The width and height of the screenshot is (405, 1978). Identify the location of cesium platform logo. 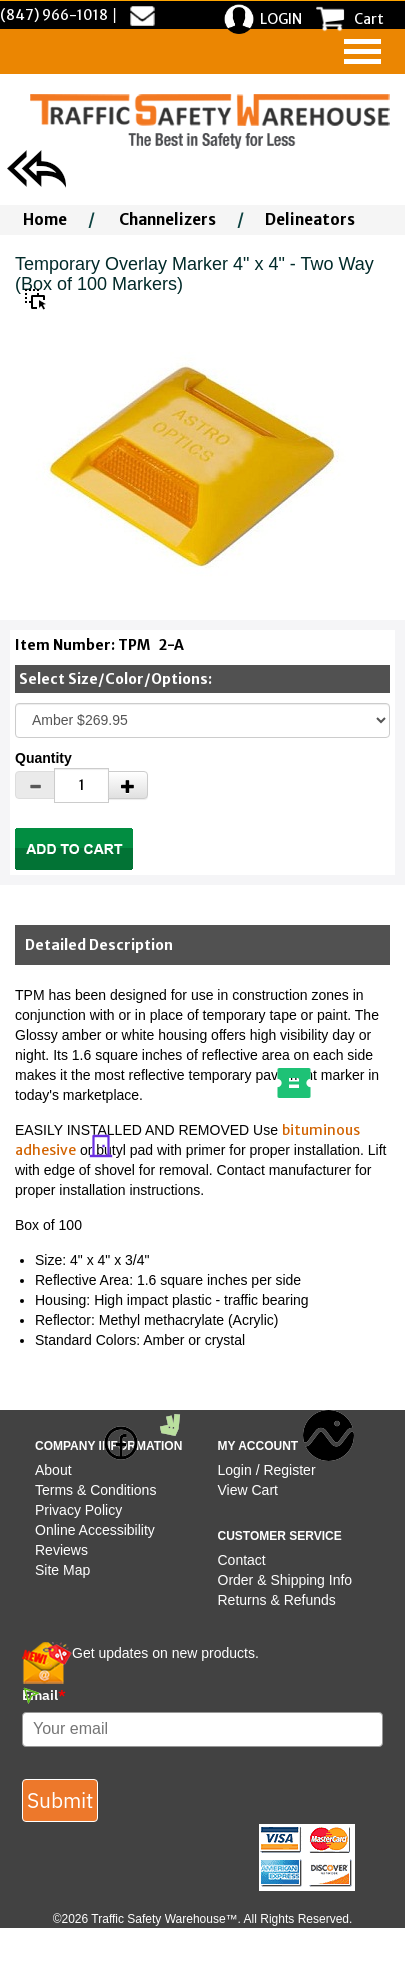
(328, 1435).